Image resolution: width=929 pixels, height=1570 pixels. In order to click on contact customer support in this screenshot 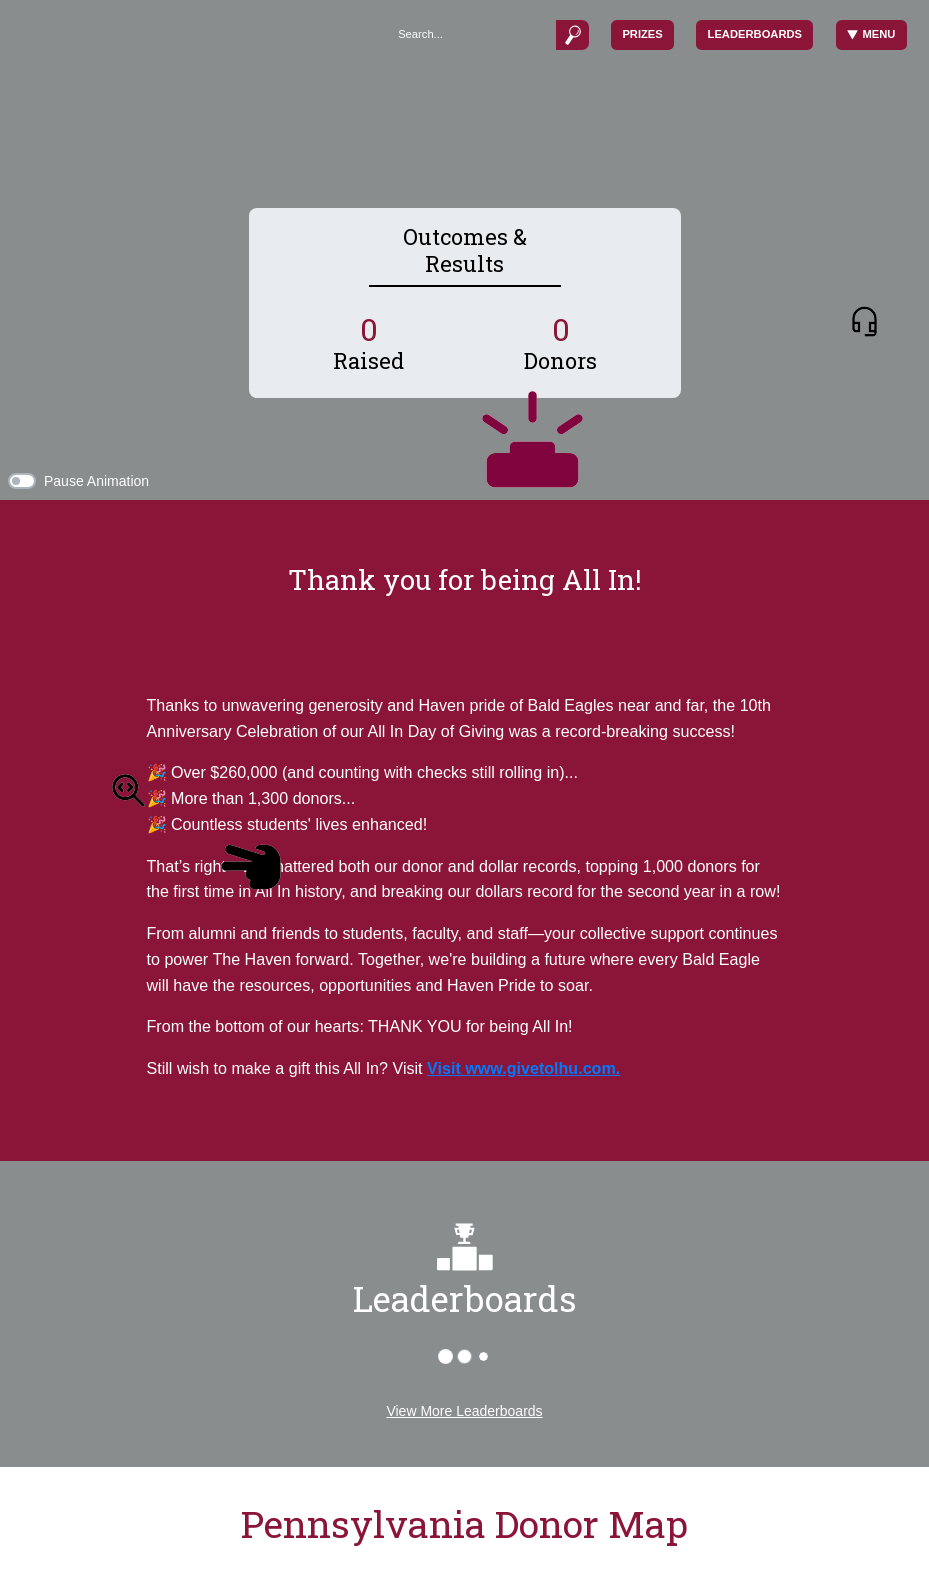, I will do `click(864, 321)`.